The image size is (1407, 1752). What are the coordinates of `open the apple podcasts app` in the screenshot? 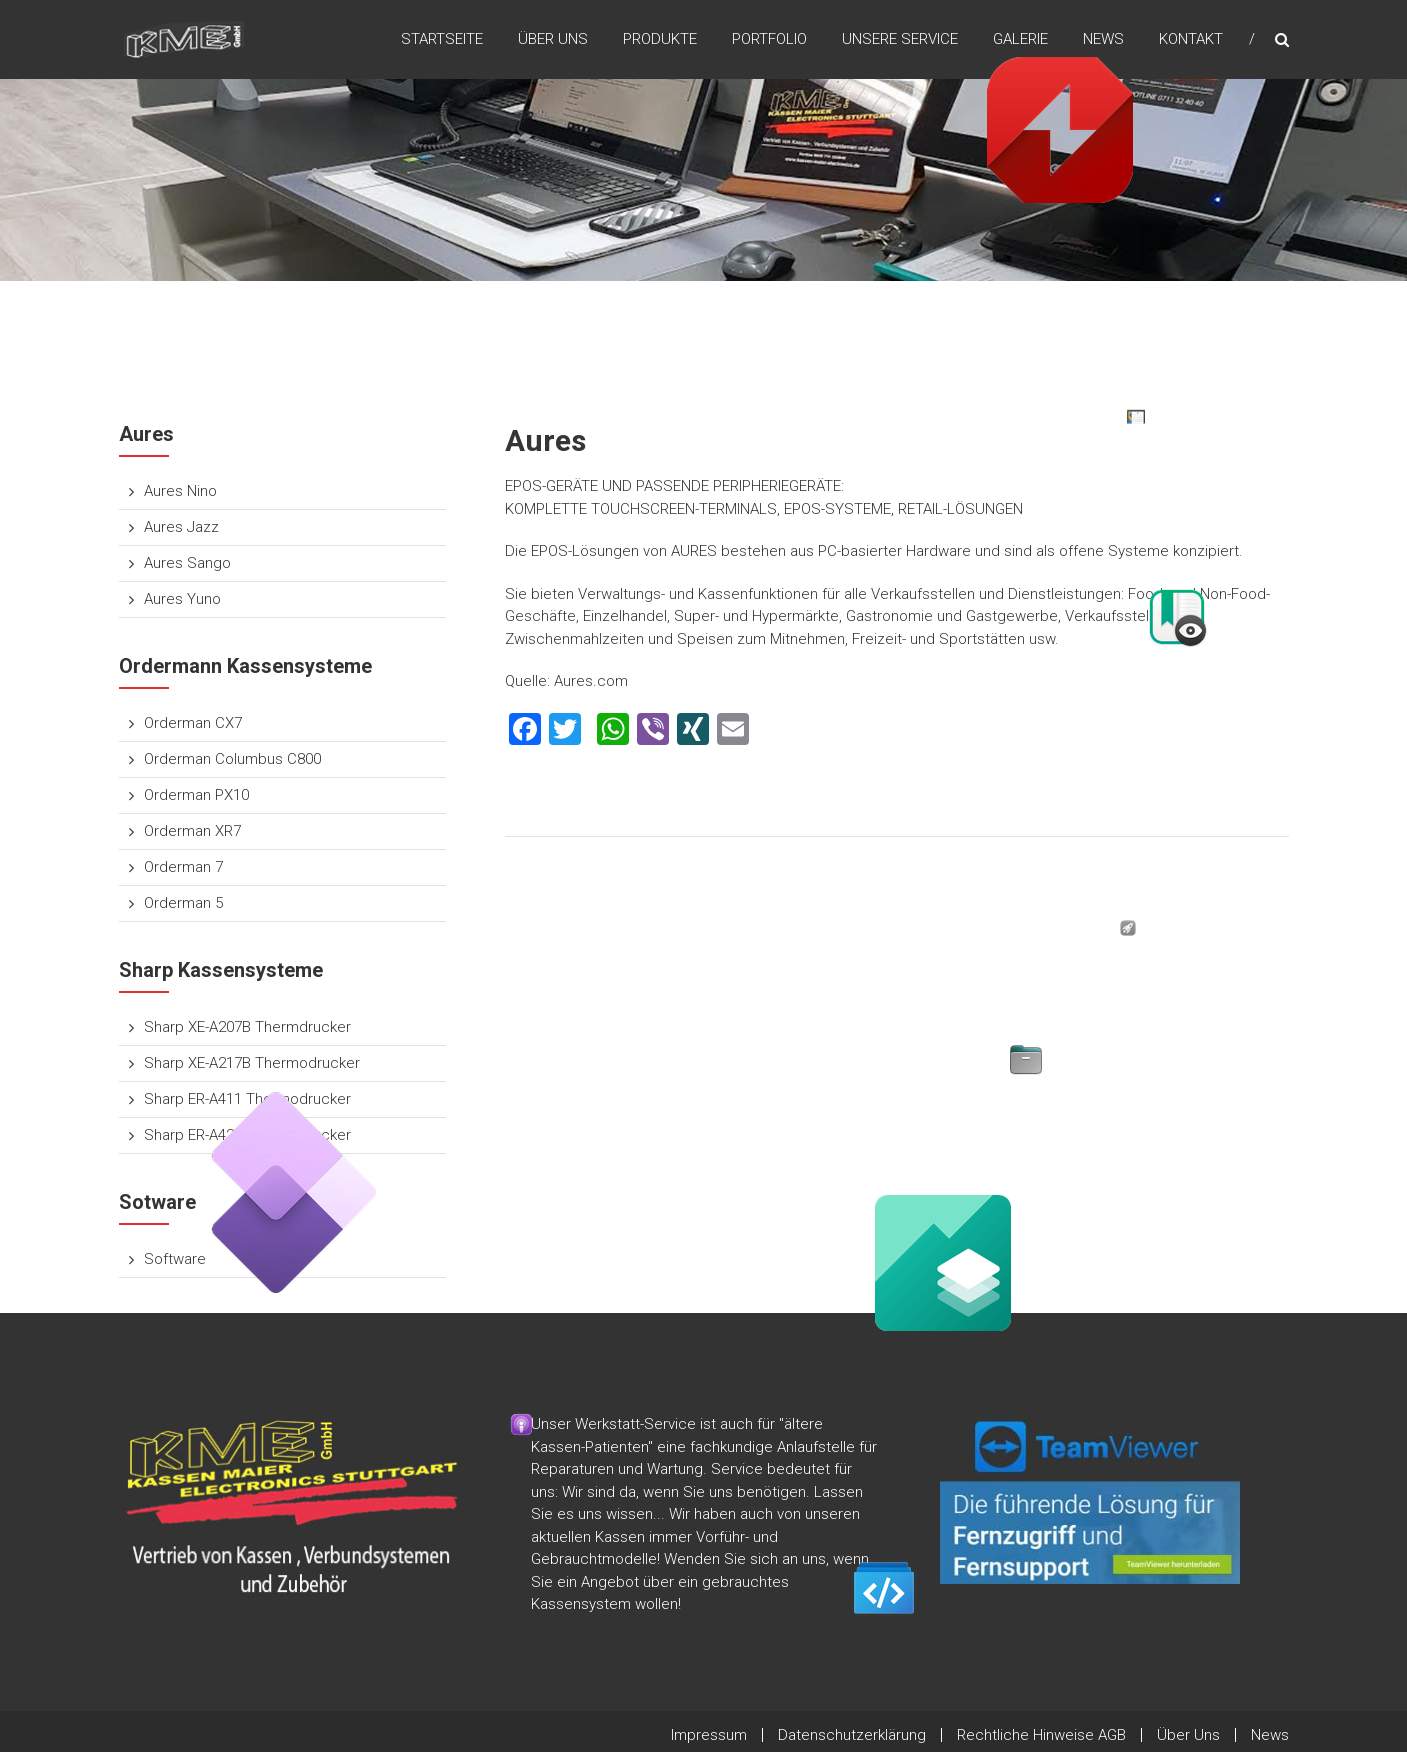 It's located at (521, 1424).